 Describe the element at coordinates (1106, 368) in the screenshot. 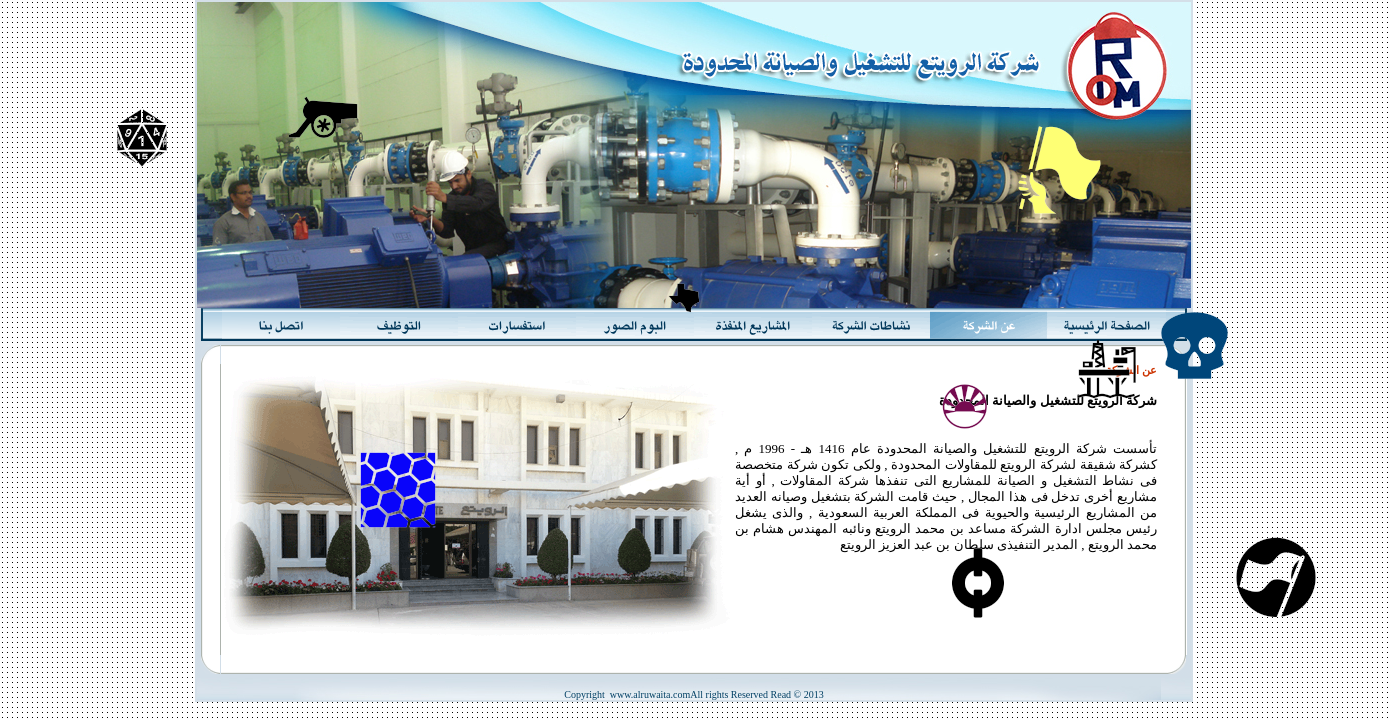

I see `view offshore drilling operations` at that location.